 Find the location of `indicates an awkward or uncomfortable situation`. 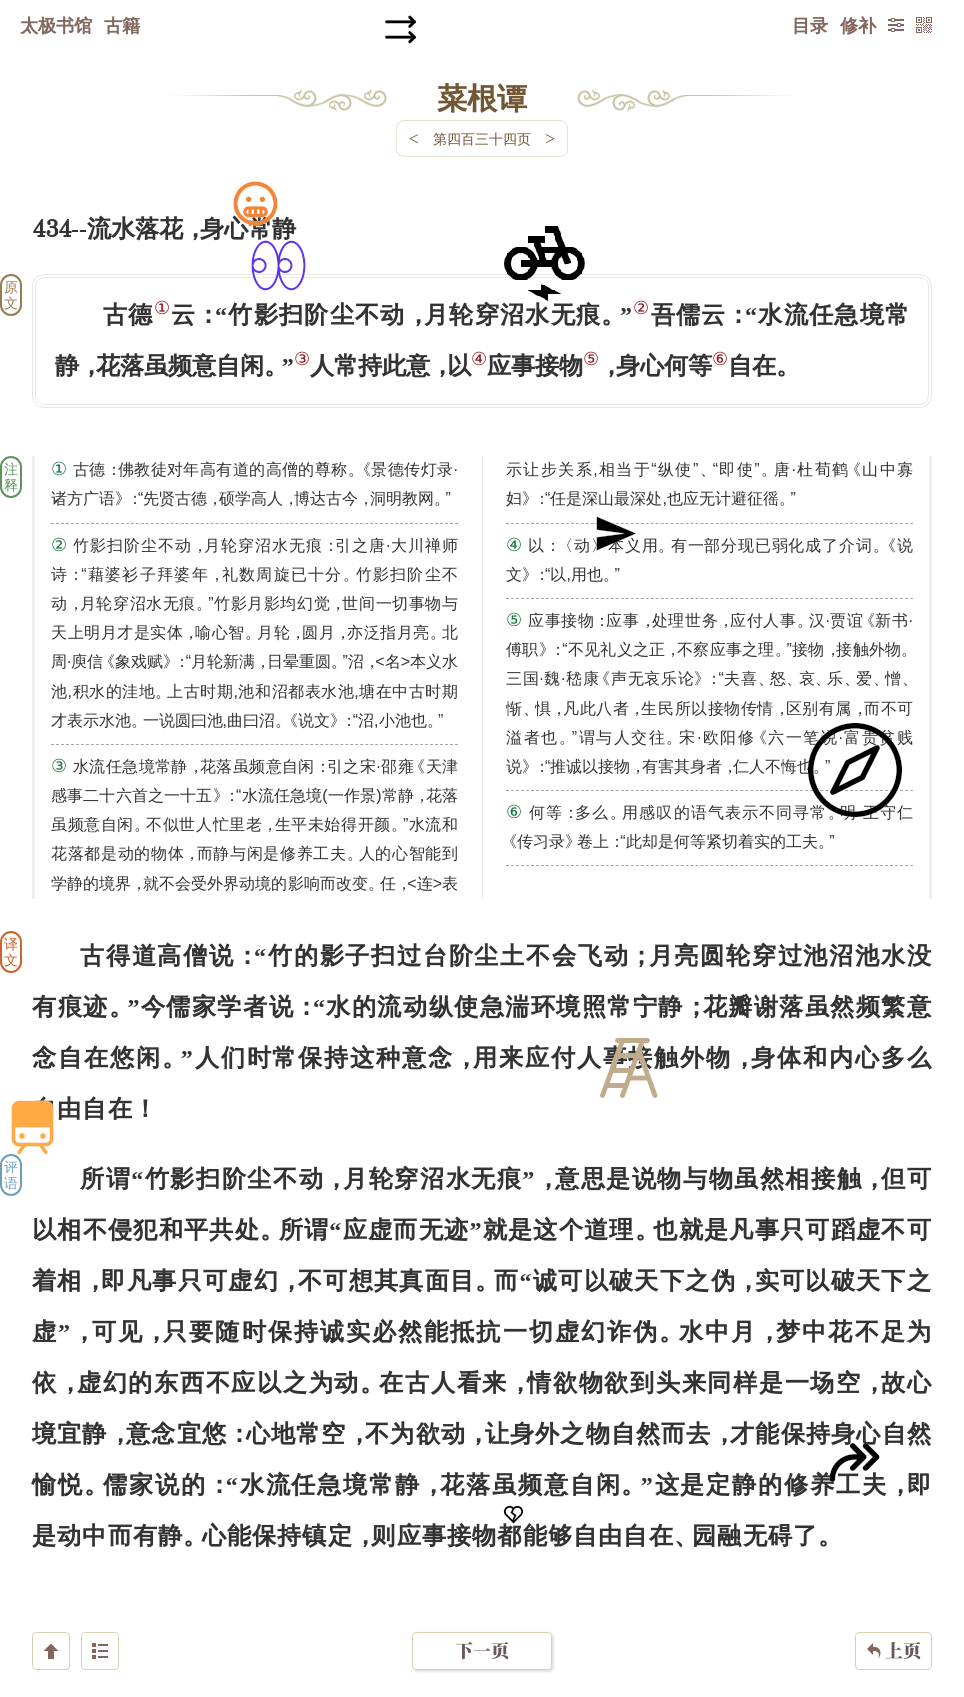

indicates an awkward or uncomfortable situation is located at coordinates (255, 203).